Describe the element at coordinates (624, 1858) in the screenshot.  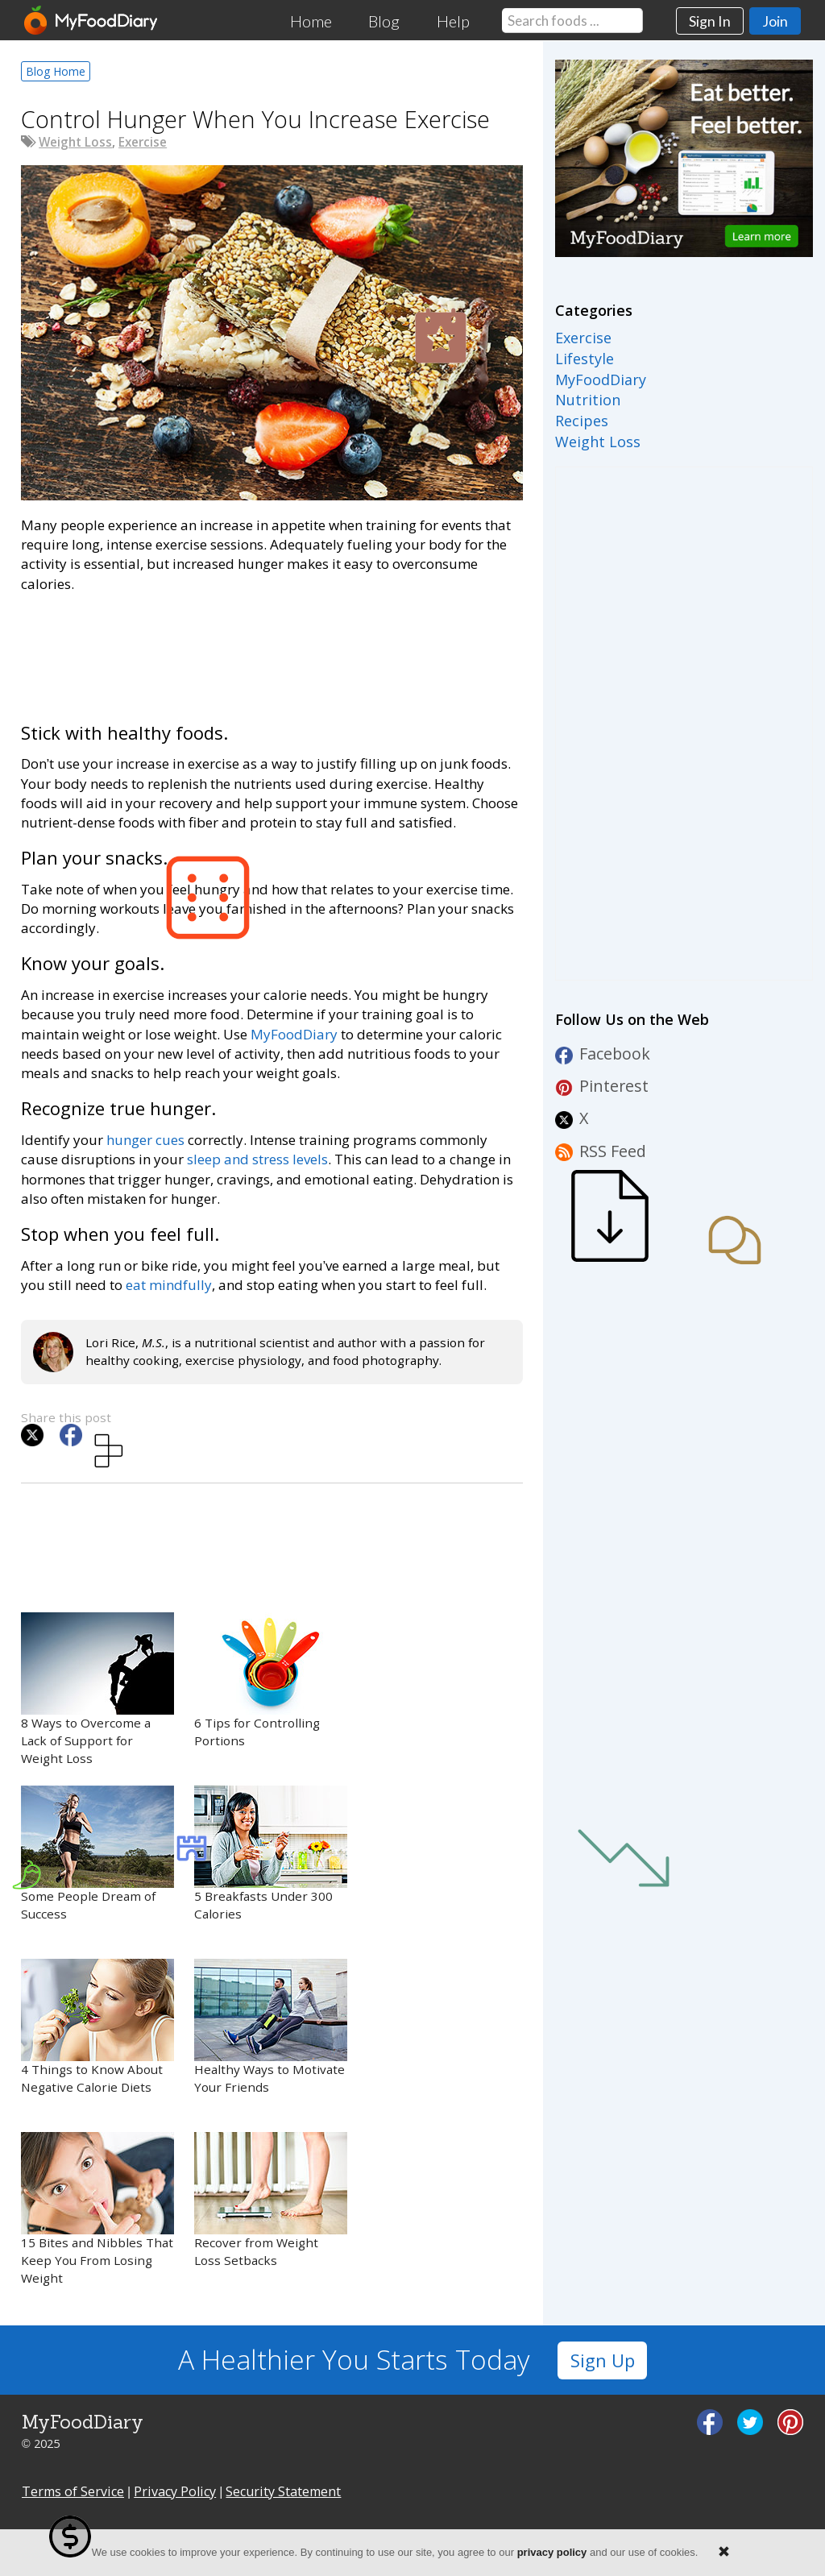
I see `indicates a downward trend or decline in data` at that location.